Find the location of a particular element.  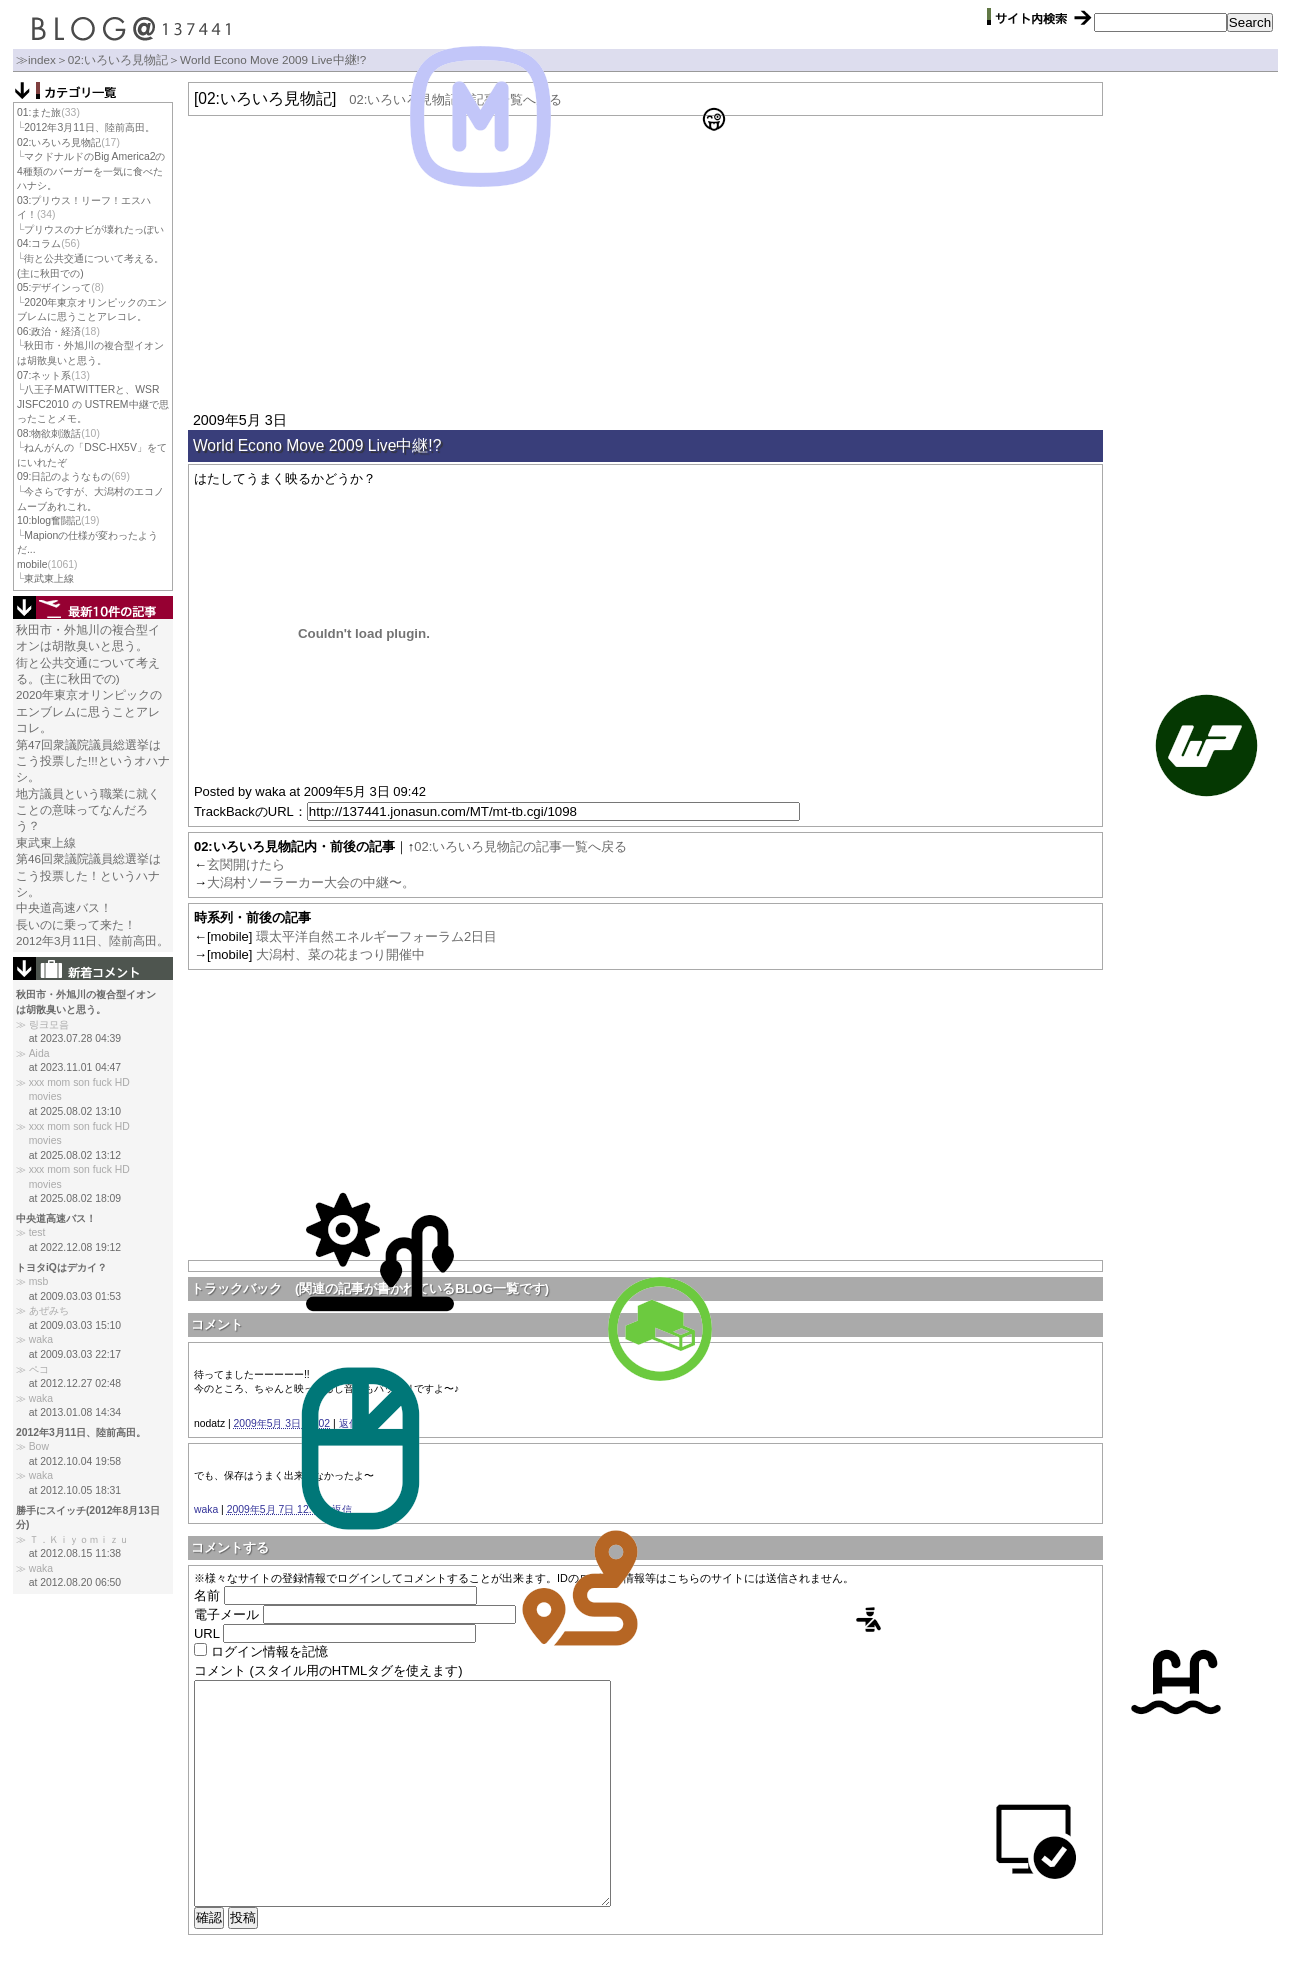

indicates virtual machine is running is located at coordinates (1033, 1836).